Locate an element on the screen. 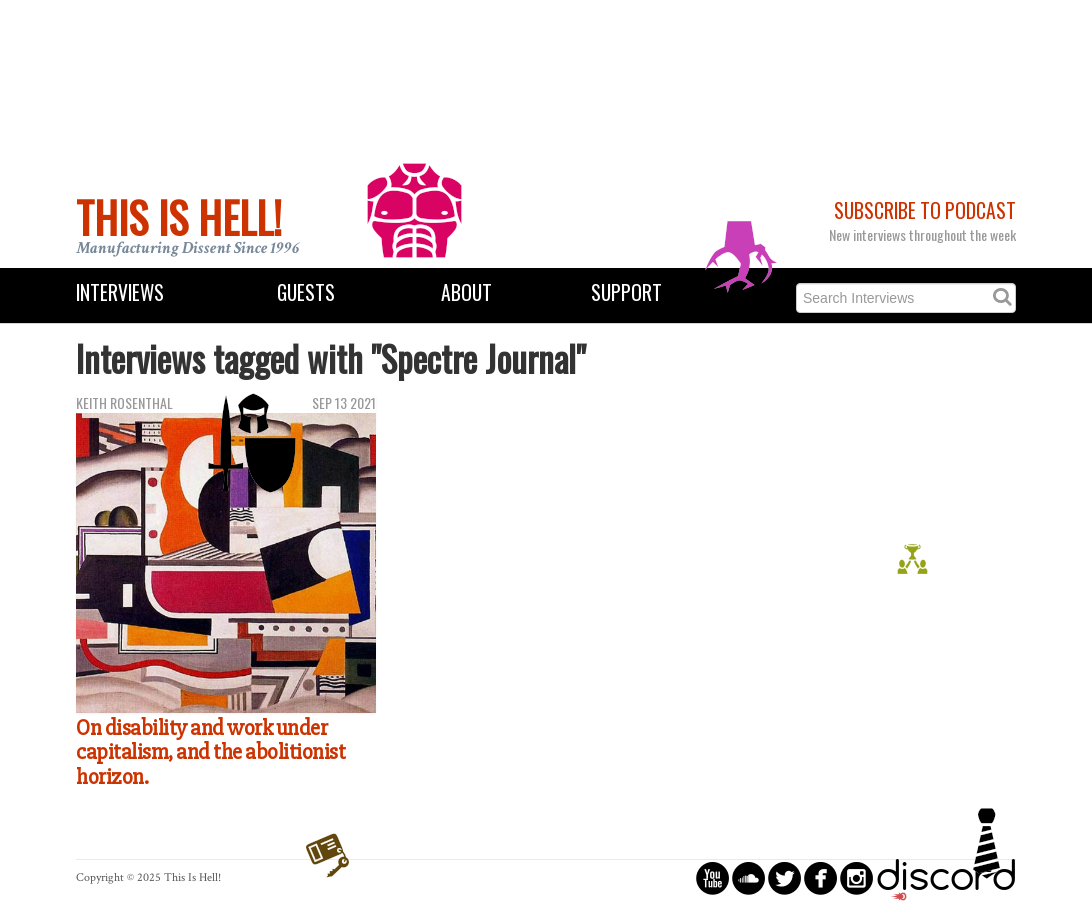 The image size is (1092, 911). access room or door with keycard is located at coordinates (327, 855).